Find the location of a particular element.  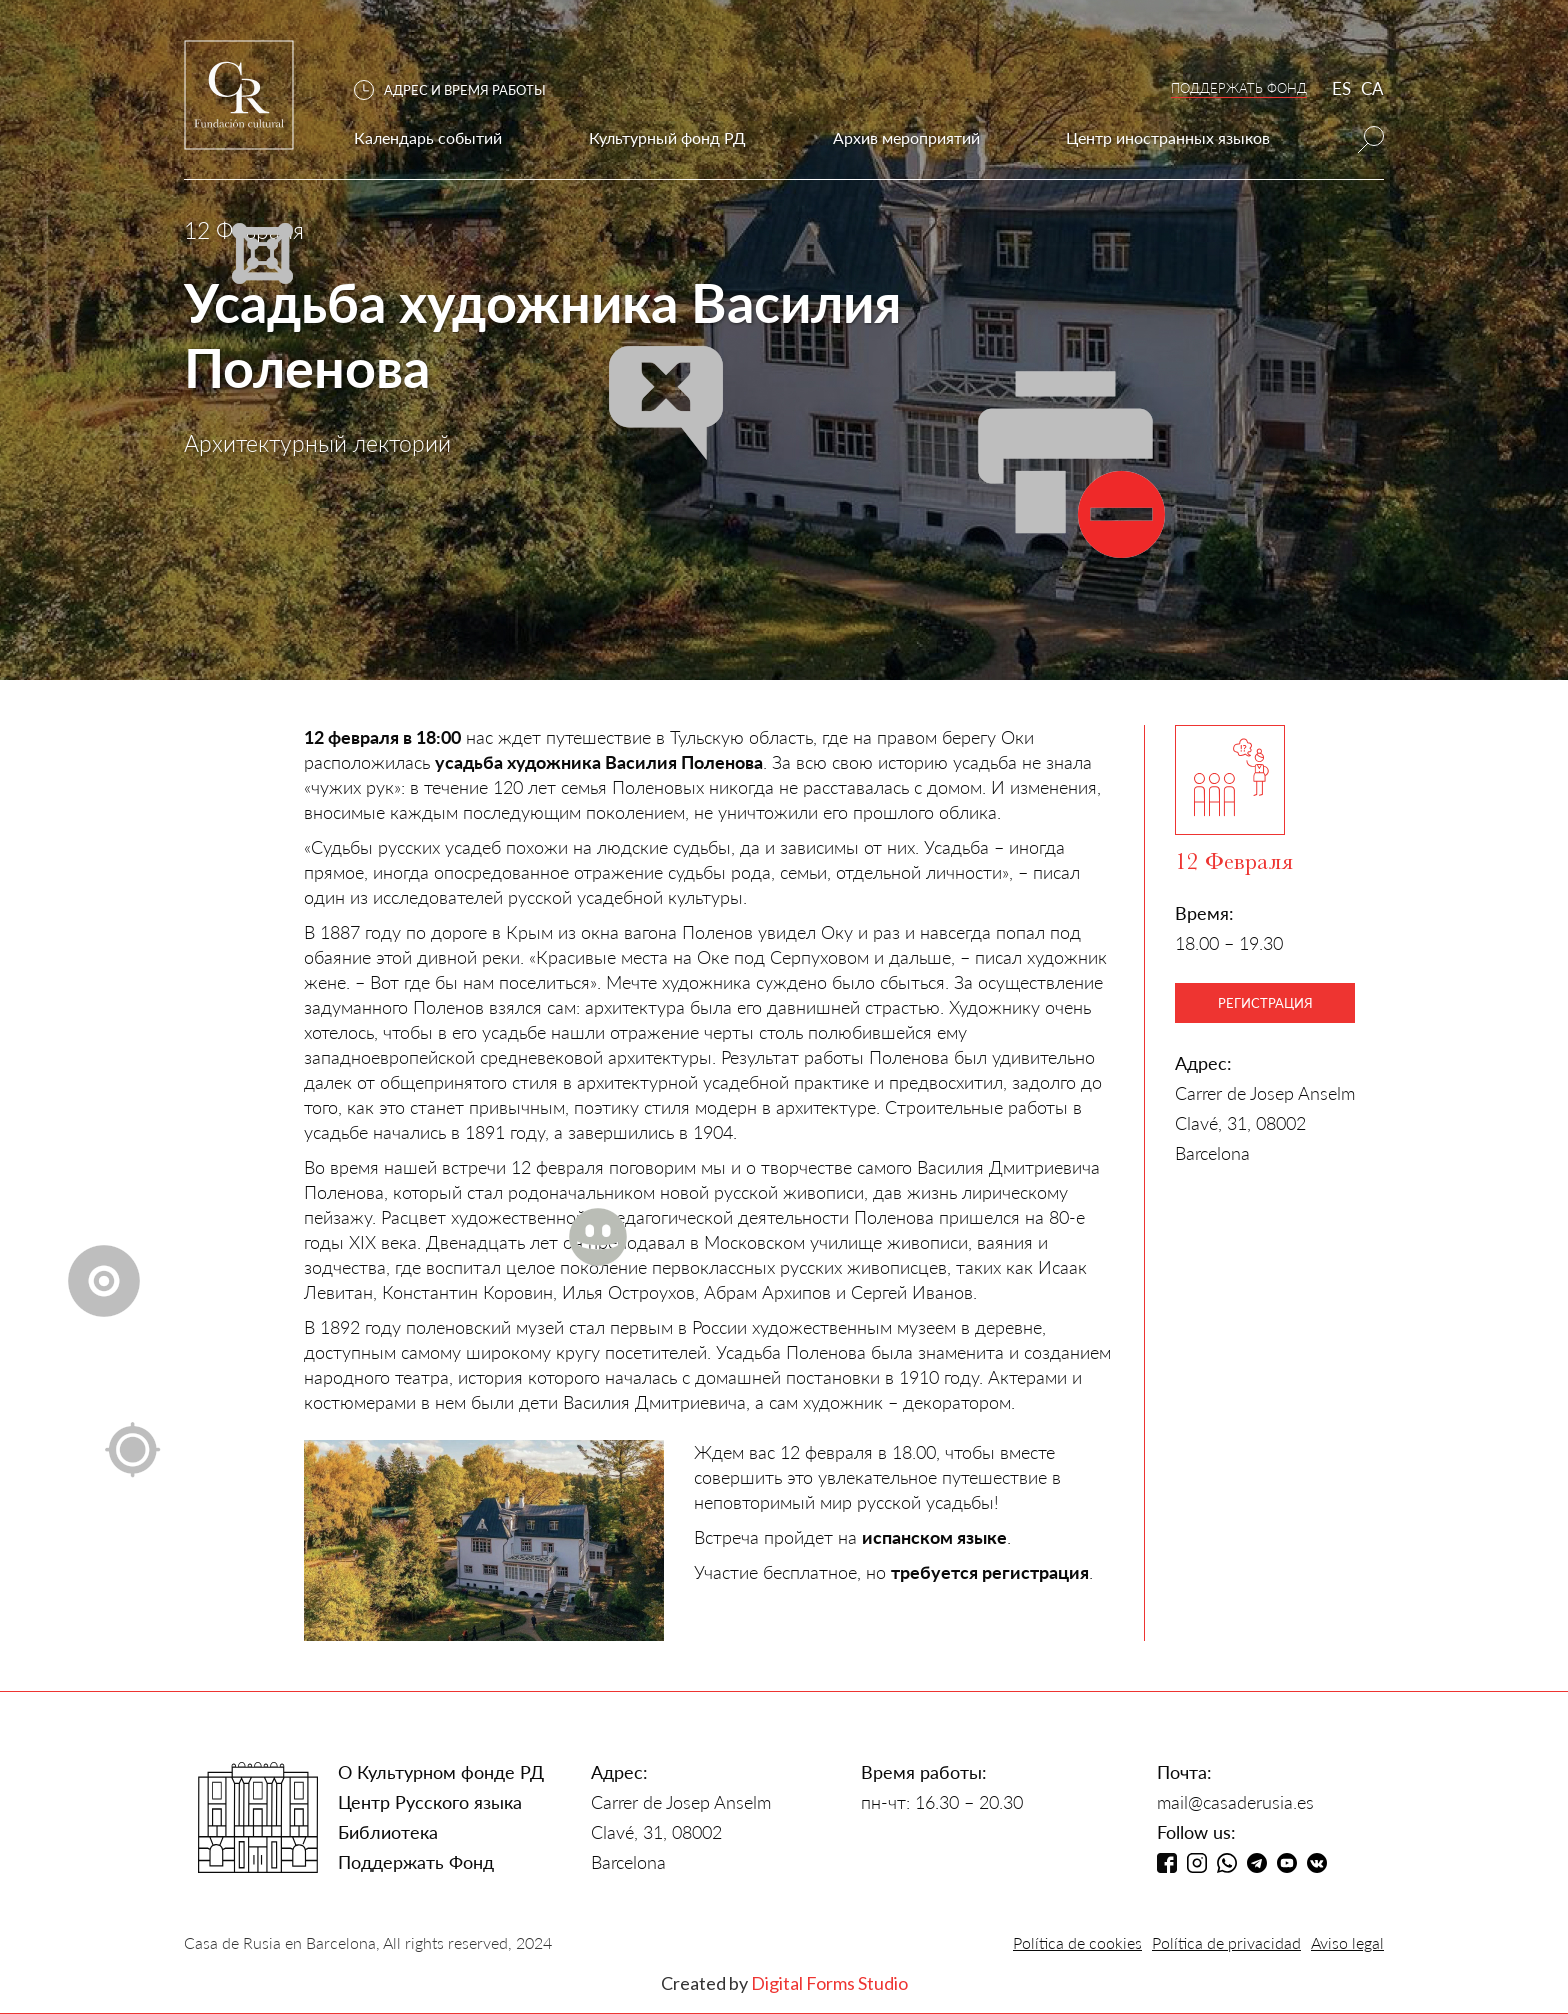

indicates user is offline or unavailable for chat is located at coordinates (666, 403).